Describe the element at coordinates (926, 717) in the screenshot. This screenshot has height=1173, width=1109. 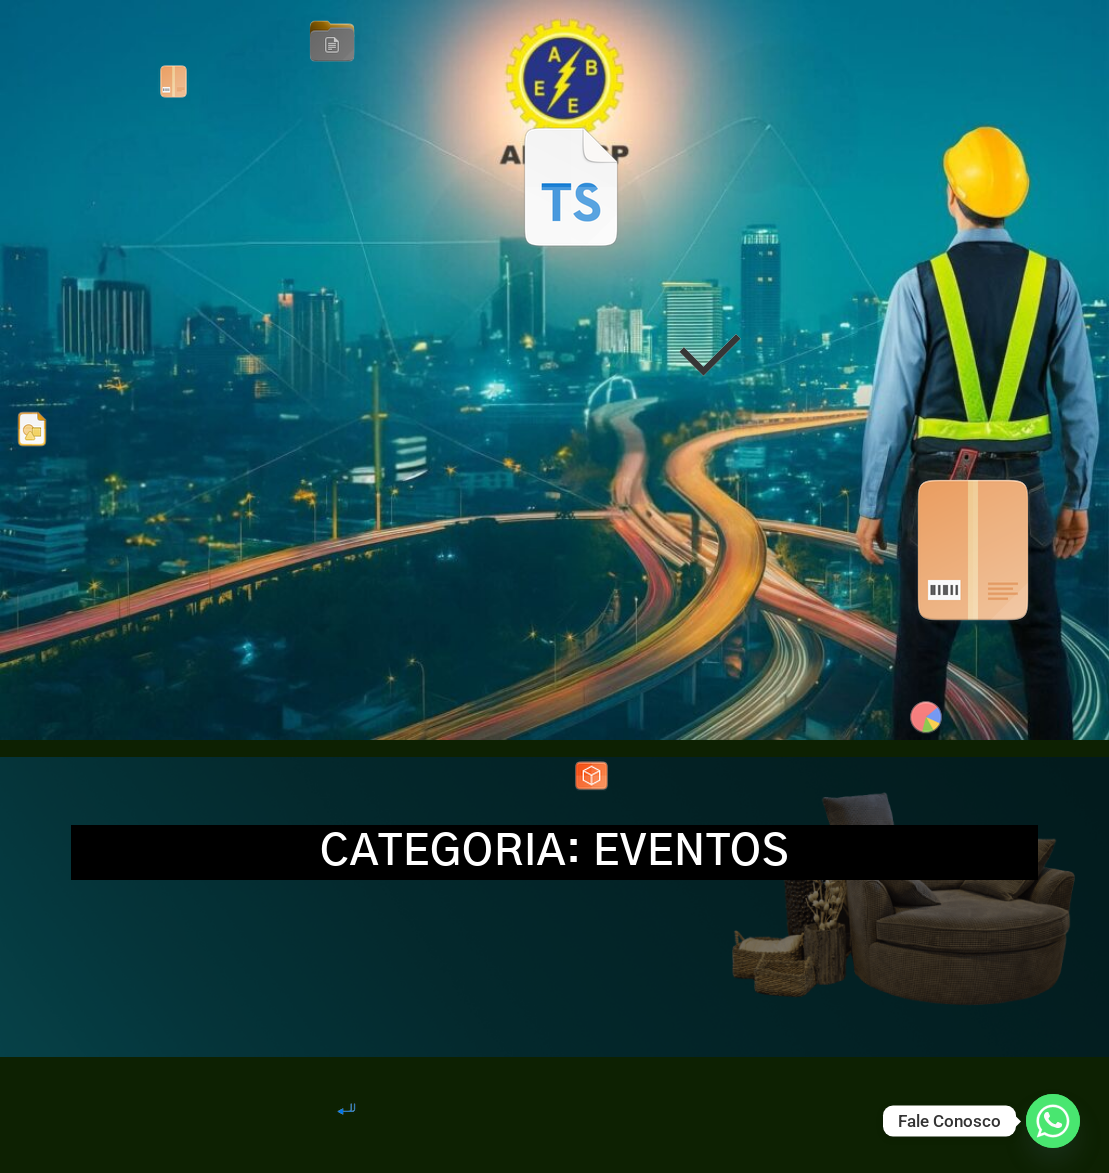
I see `open baobab disk usage analyzer` at that location.